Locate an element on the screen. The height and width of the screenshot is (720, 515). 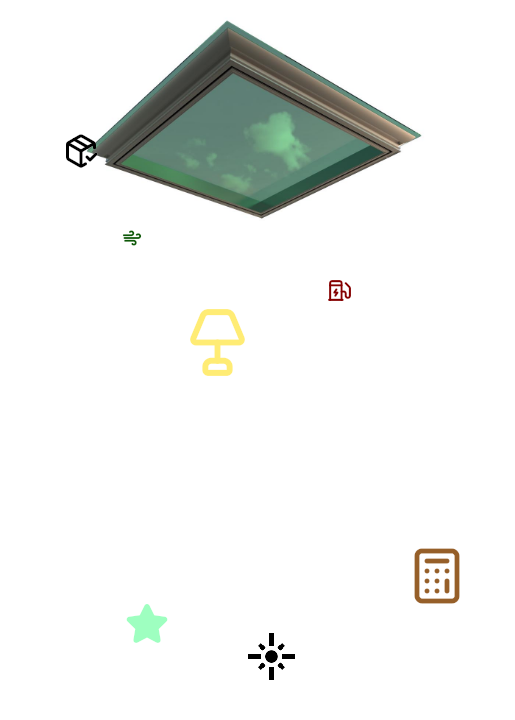
find nearby electric vehicle charging stations is located at coordinates (339, 290).